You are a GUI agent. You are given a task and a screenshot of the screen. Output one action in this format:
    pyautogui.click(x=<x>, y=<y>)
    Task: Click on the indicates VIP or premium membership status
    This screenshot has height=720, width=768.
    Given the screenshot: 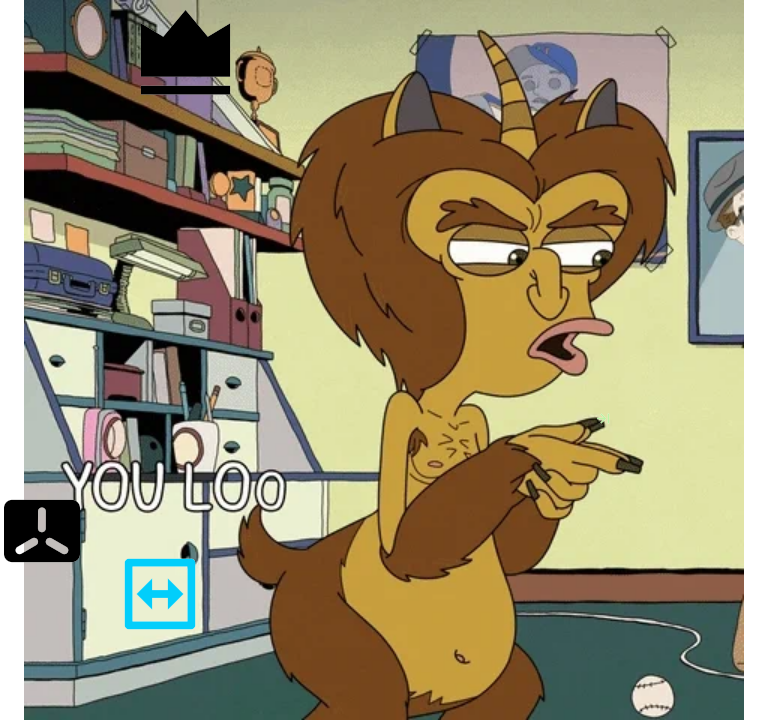 What is the action you would take?
    pyautogui.click(x=185, y=54)
    